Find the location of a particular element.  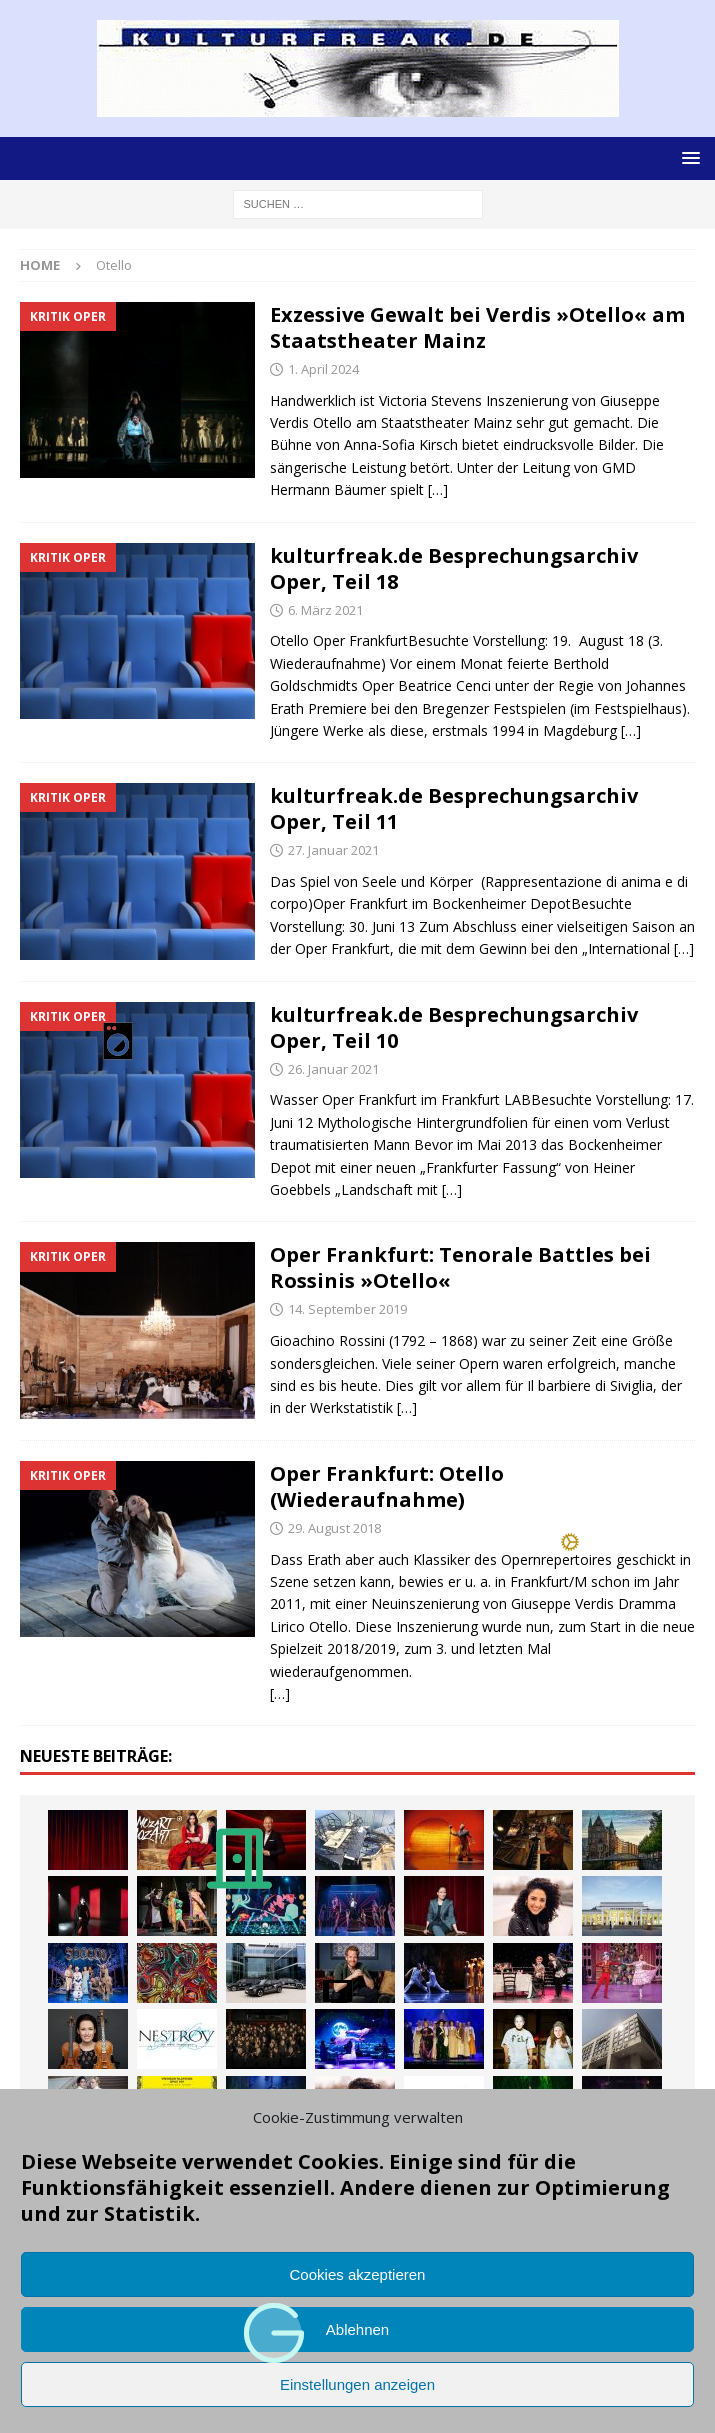

find nearby laundromats or laundry services is located at coordinates (118, 1041).